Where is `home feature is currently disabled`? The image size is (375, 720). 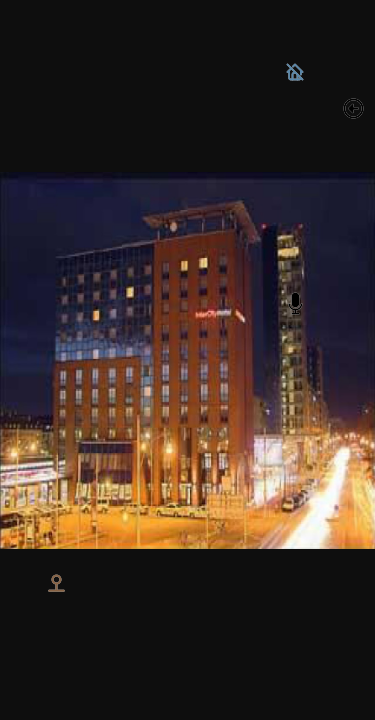 home feature is currently disabled is located at coordinates (295, 72).